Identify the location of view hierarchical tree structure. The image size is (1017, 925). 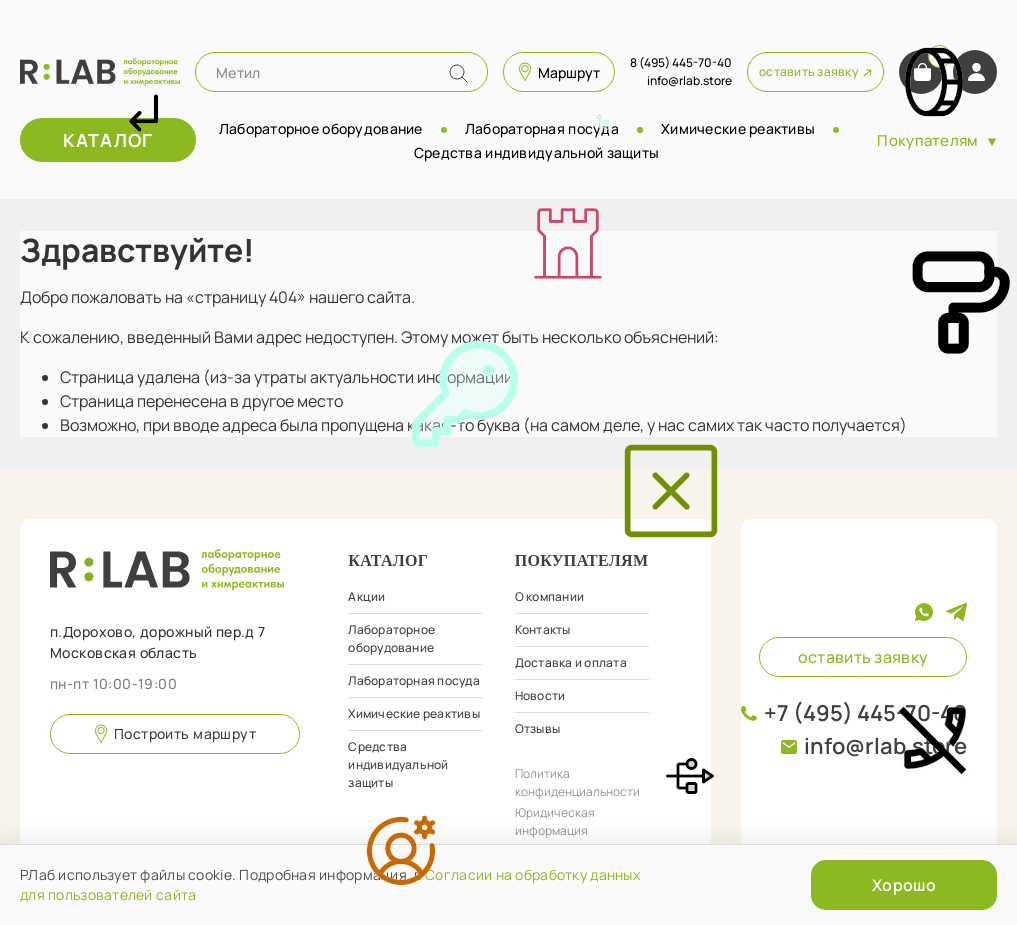
(602, 122).